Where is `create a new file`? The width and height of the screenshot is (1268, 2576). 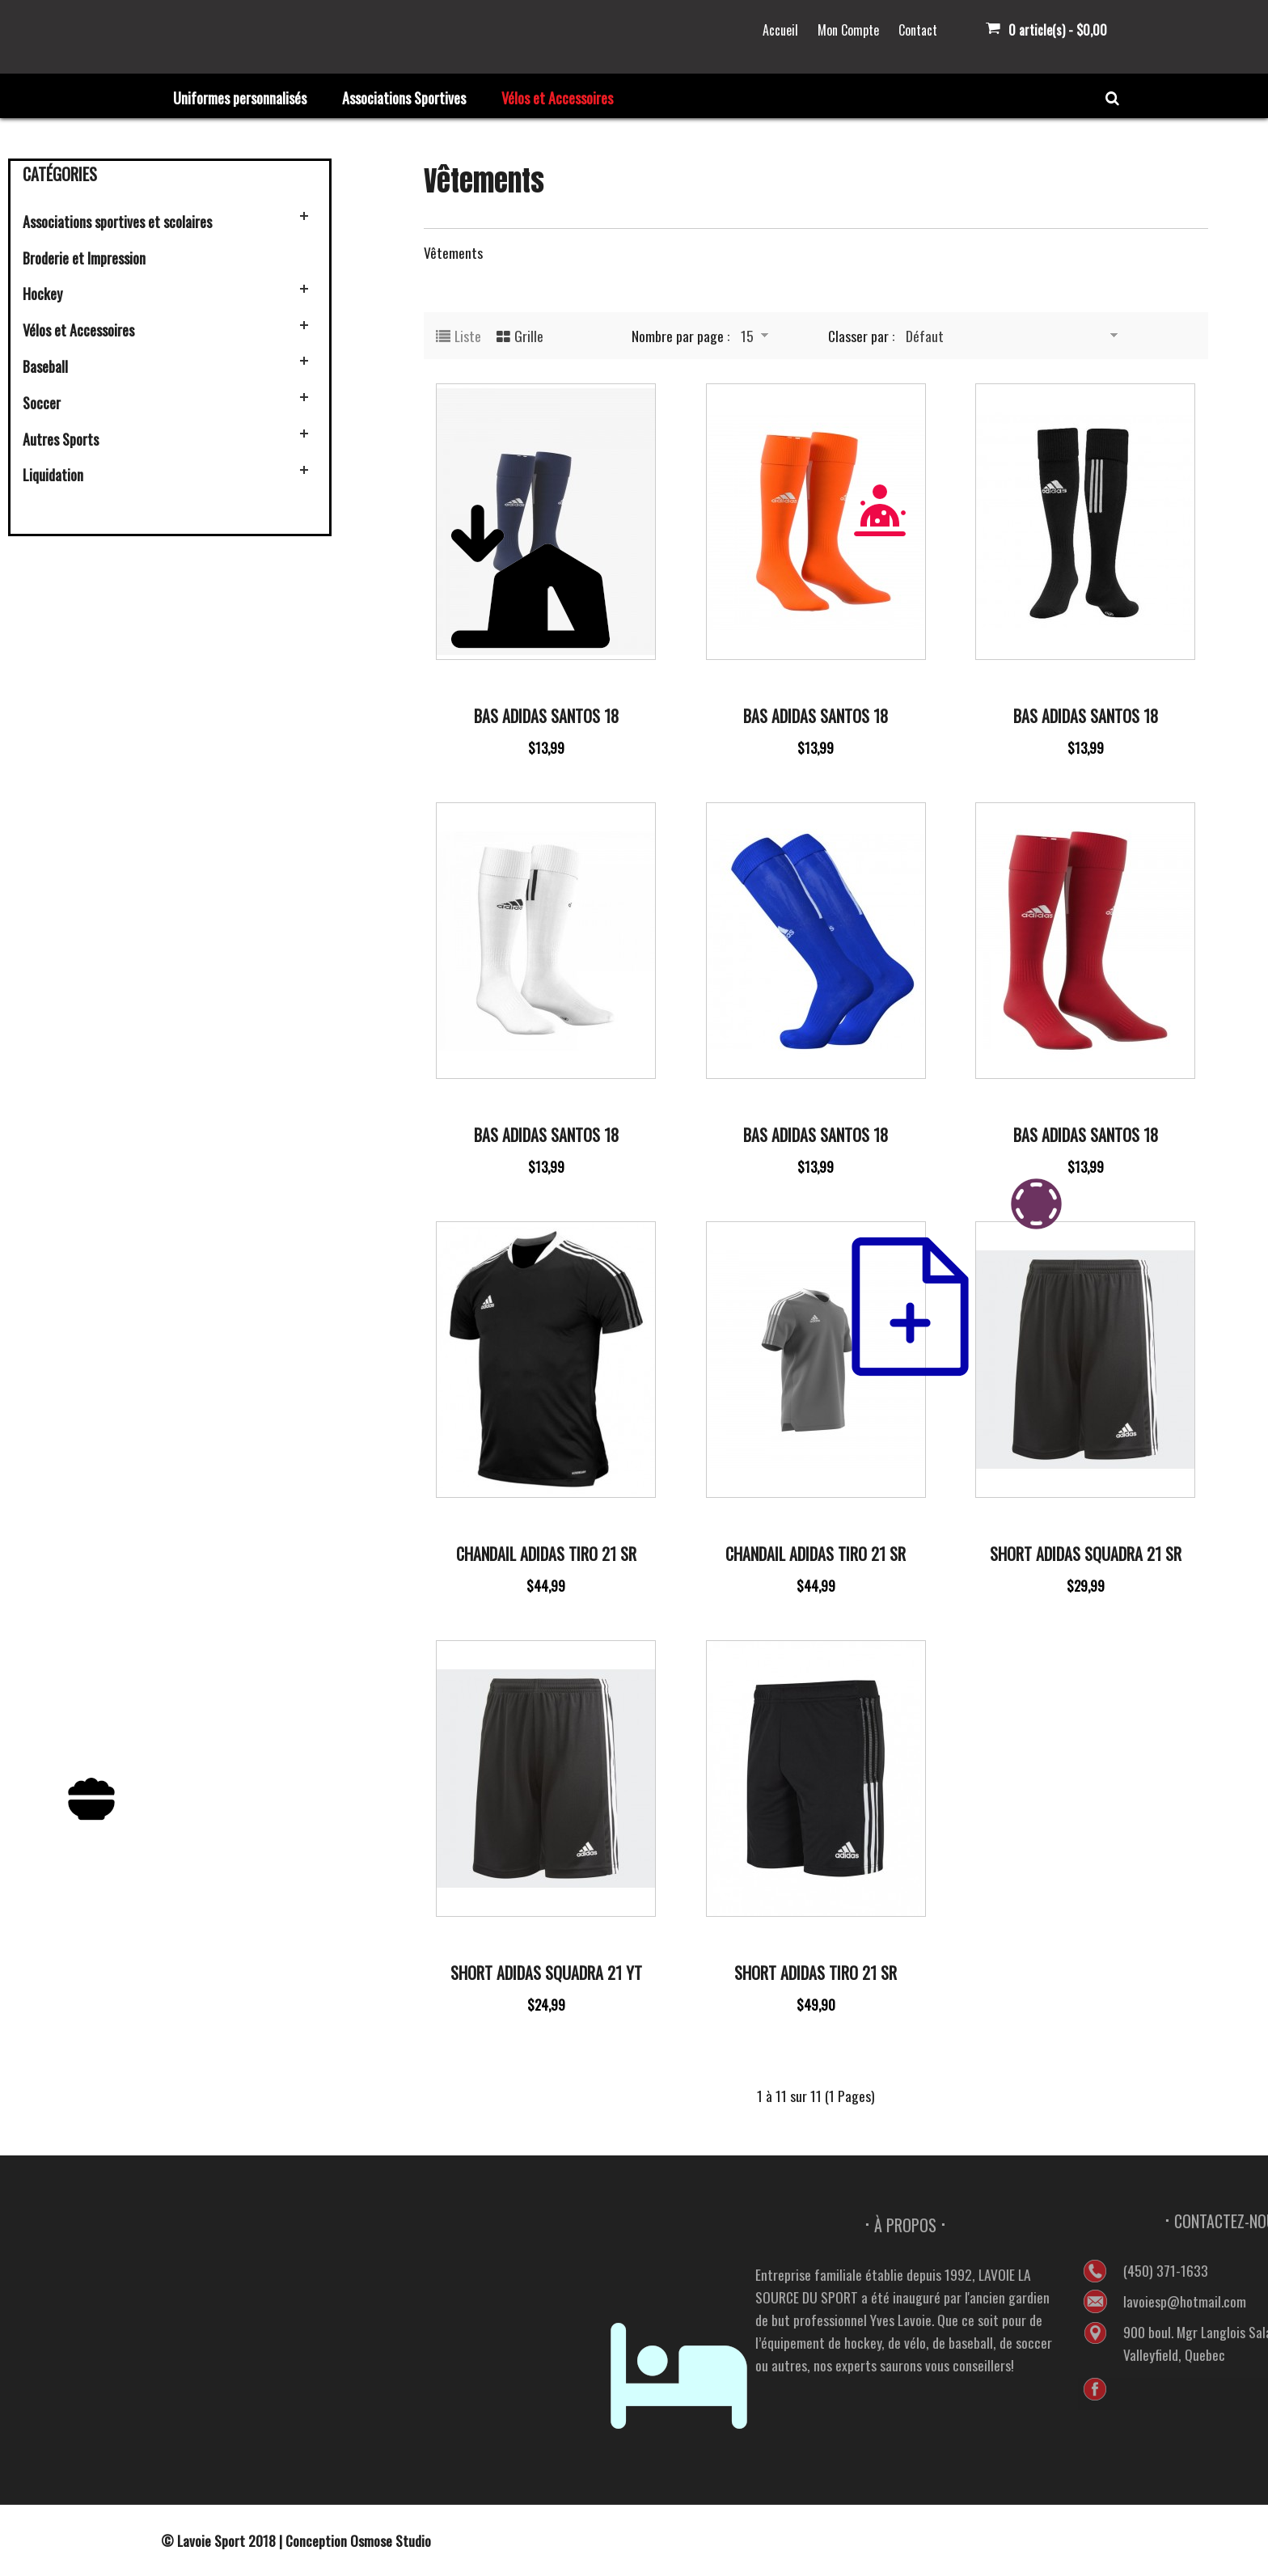 create a new file is located at coordinates (910, 1306).